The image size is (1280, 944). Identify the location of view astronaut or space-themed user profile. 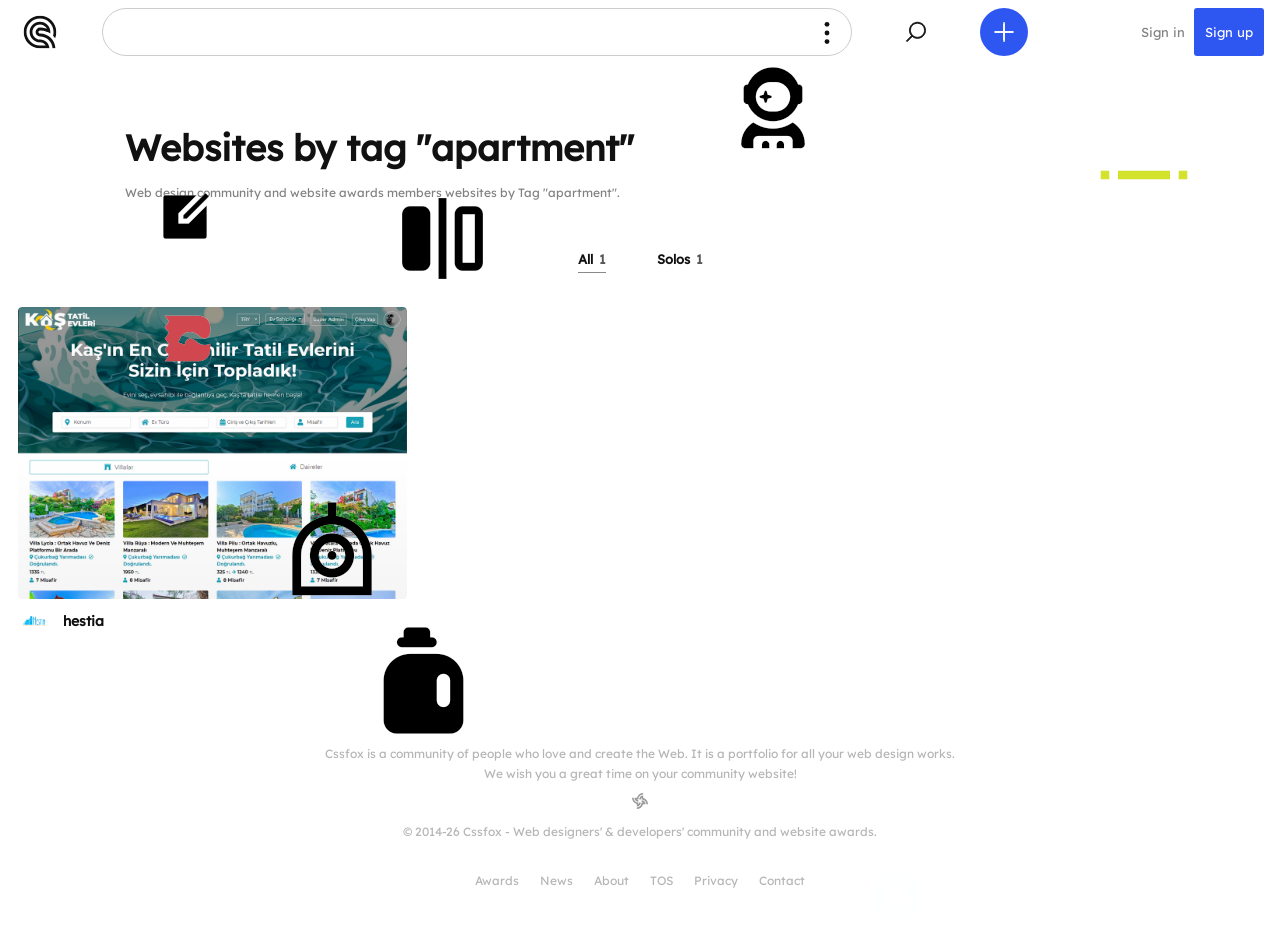
(773, 109).